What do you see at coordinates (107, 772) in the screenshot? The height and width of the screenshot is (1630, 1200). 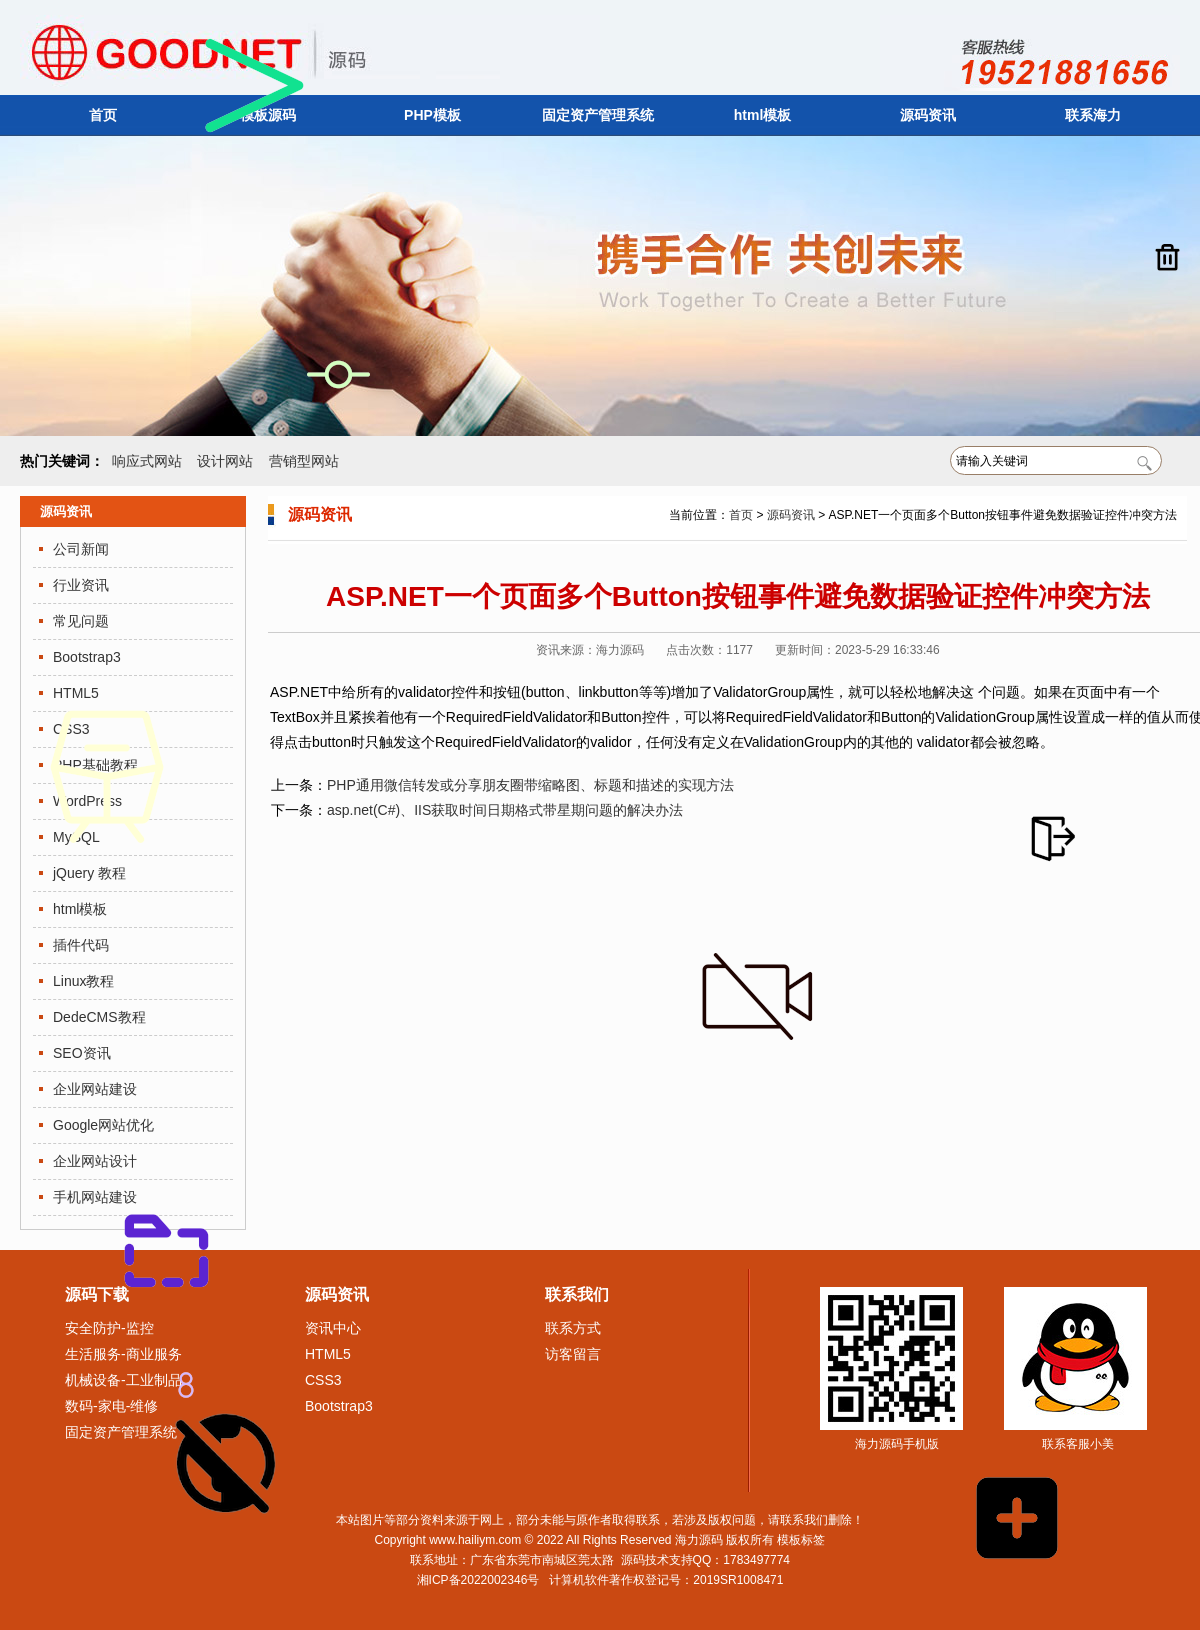 I see `view regional train schedules` at bounding box center [107, 772].